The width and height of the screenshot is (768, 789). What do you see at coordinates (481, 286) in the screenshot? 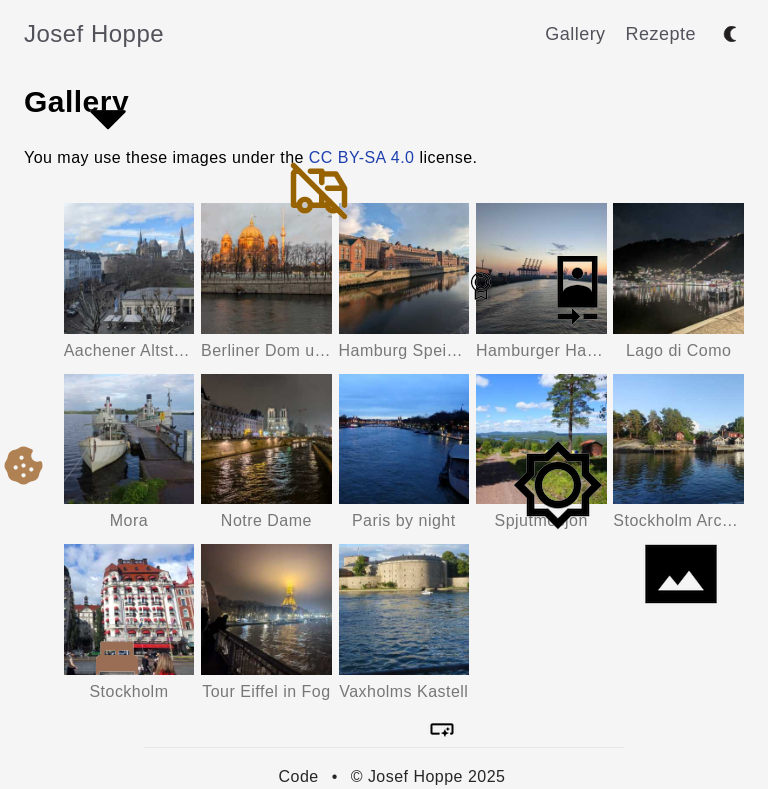
I see `view achievements or awards` at bounding box center [481, 286].